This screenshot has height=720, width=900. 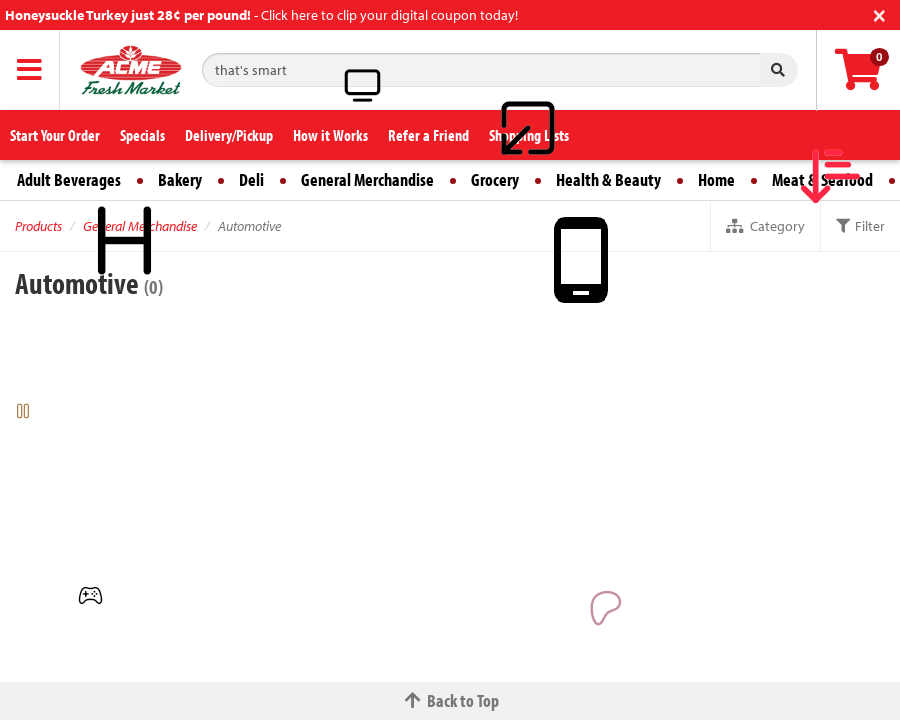 I want to click on stretch or resize content vertically, so click(x=23, y=411).